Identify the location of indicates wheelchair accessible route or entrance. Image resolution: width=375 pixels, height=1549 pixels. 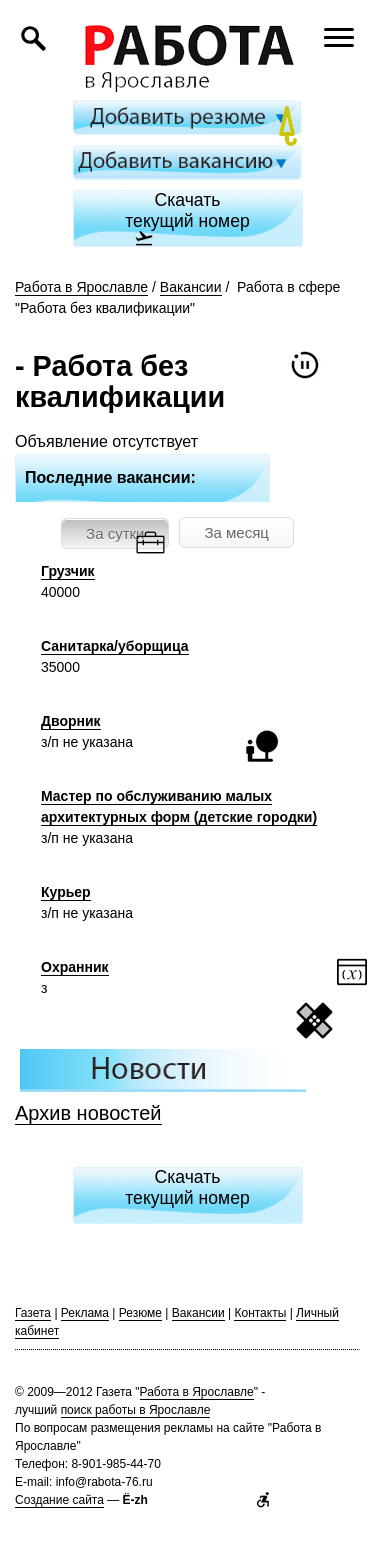
(262, 1499).